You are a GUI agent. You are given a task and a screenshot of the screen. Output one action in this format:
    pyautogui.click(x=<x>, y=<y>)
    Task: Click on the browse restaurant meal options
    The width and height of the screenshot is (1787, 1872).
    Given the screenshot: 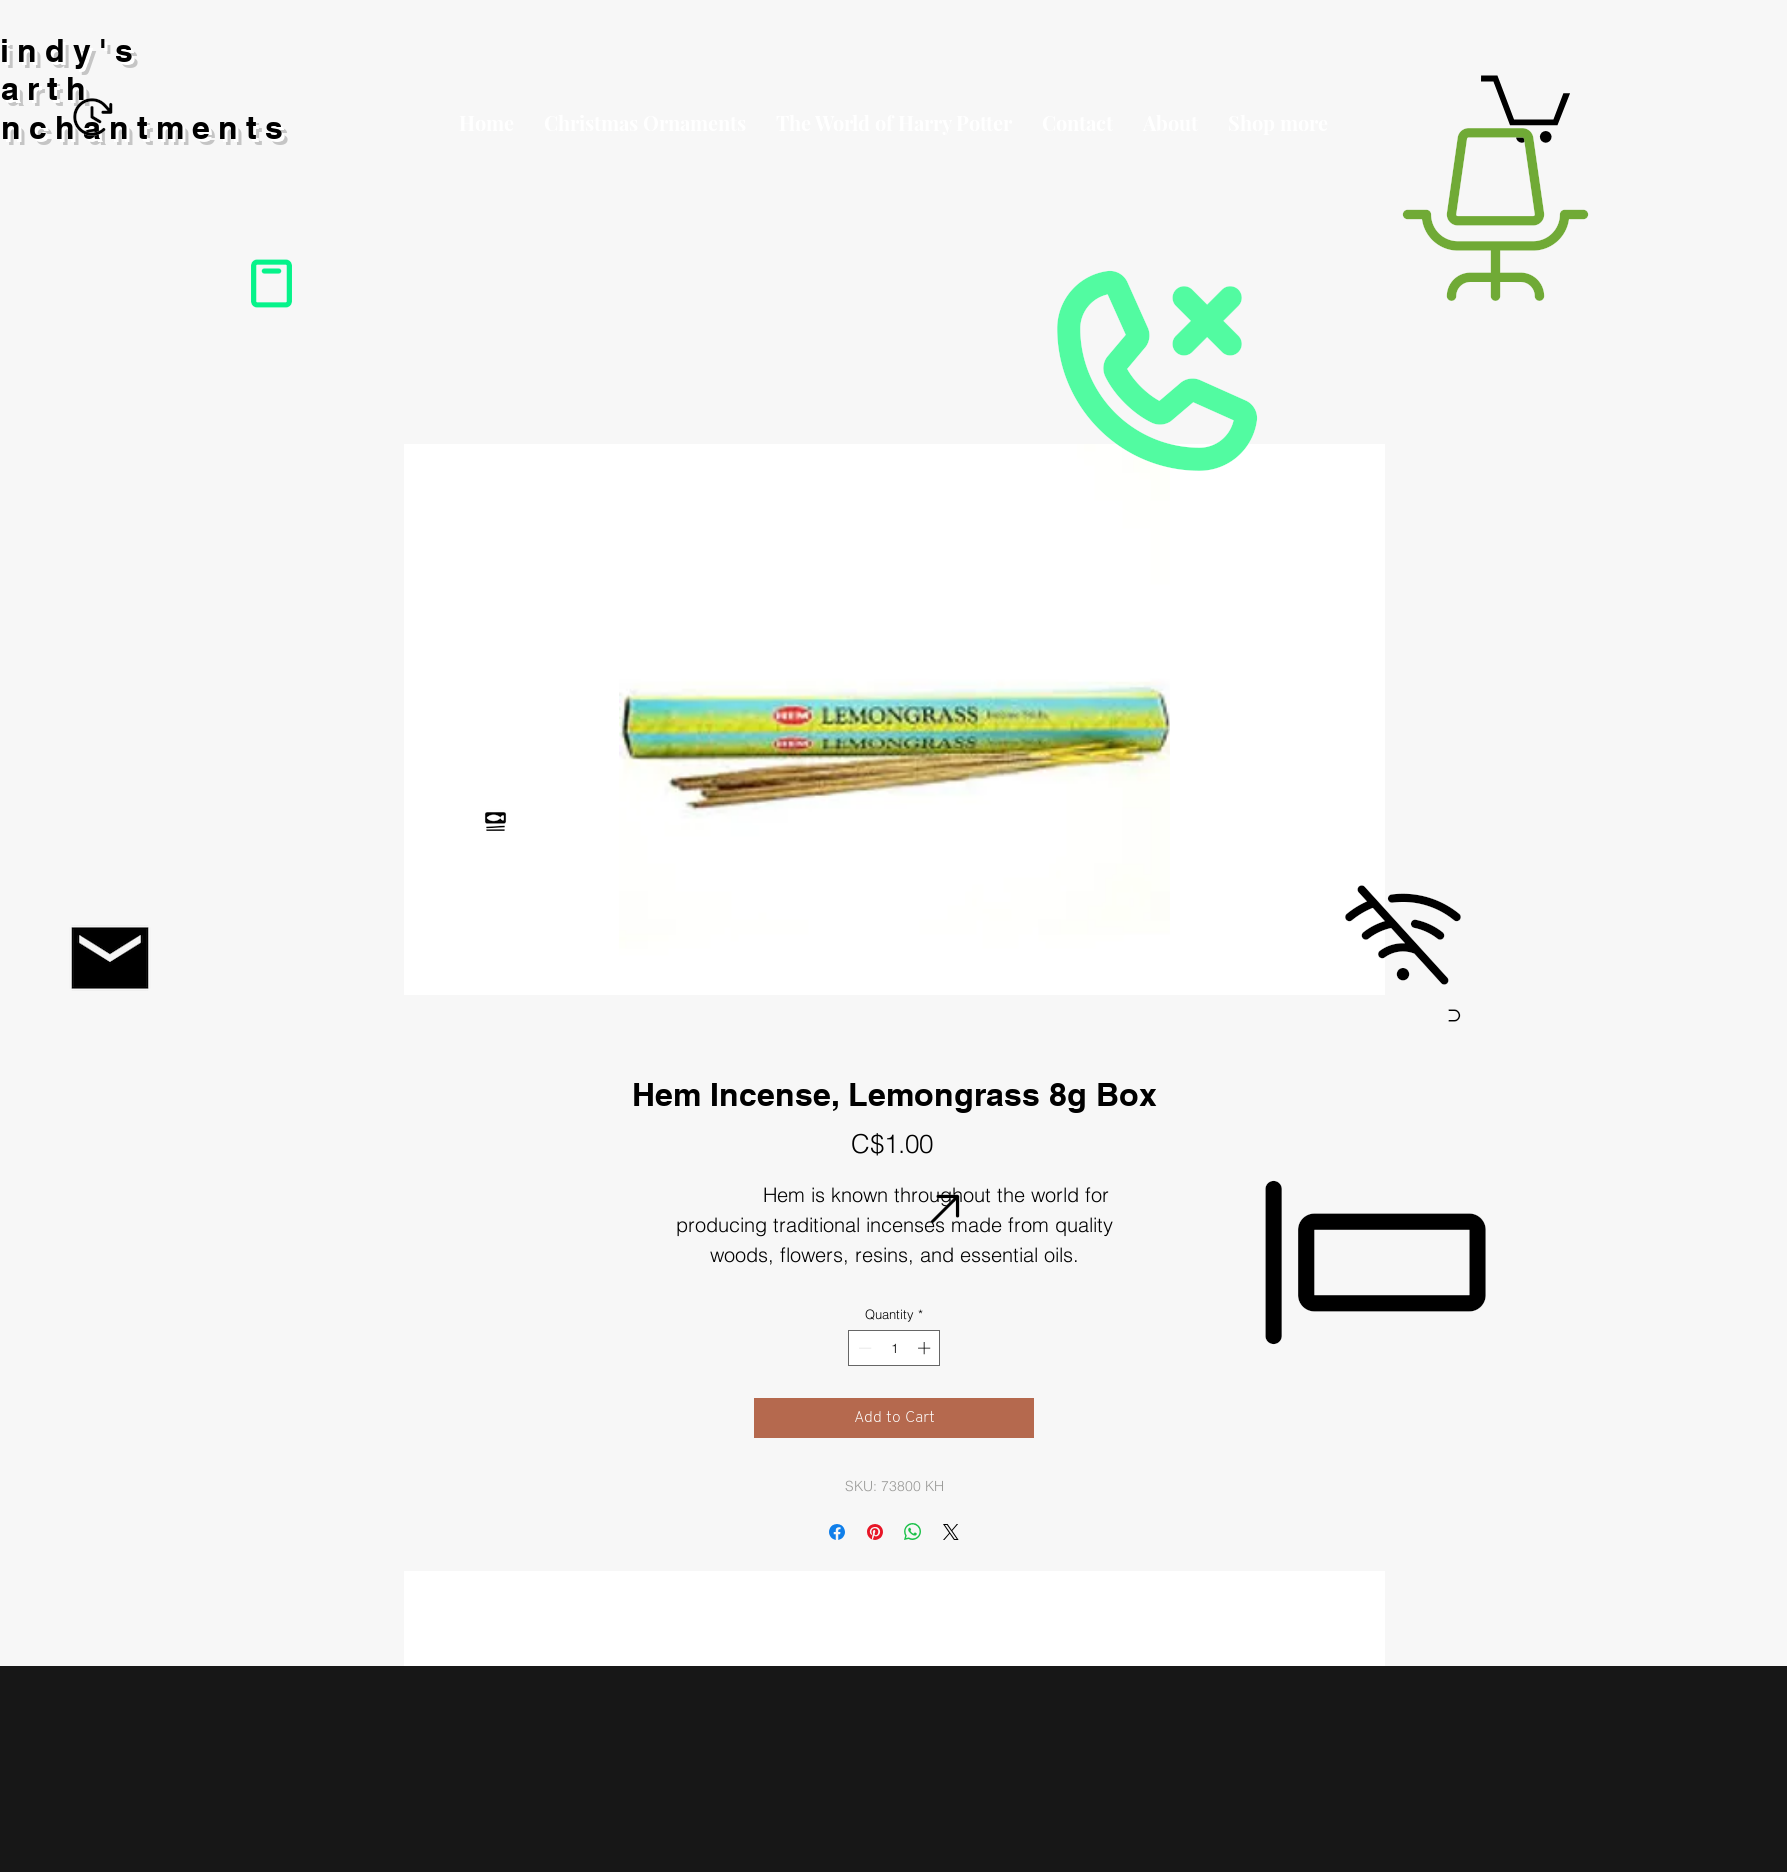 What is the action you would take?
    pyautogui.click(x=495, y=821)
    